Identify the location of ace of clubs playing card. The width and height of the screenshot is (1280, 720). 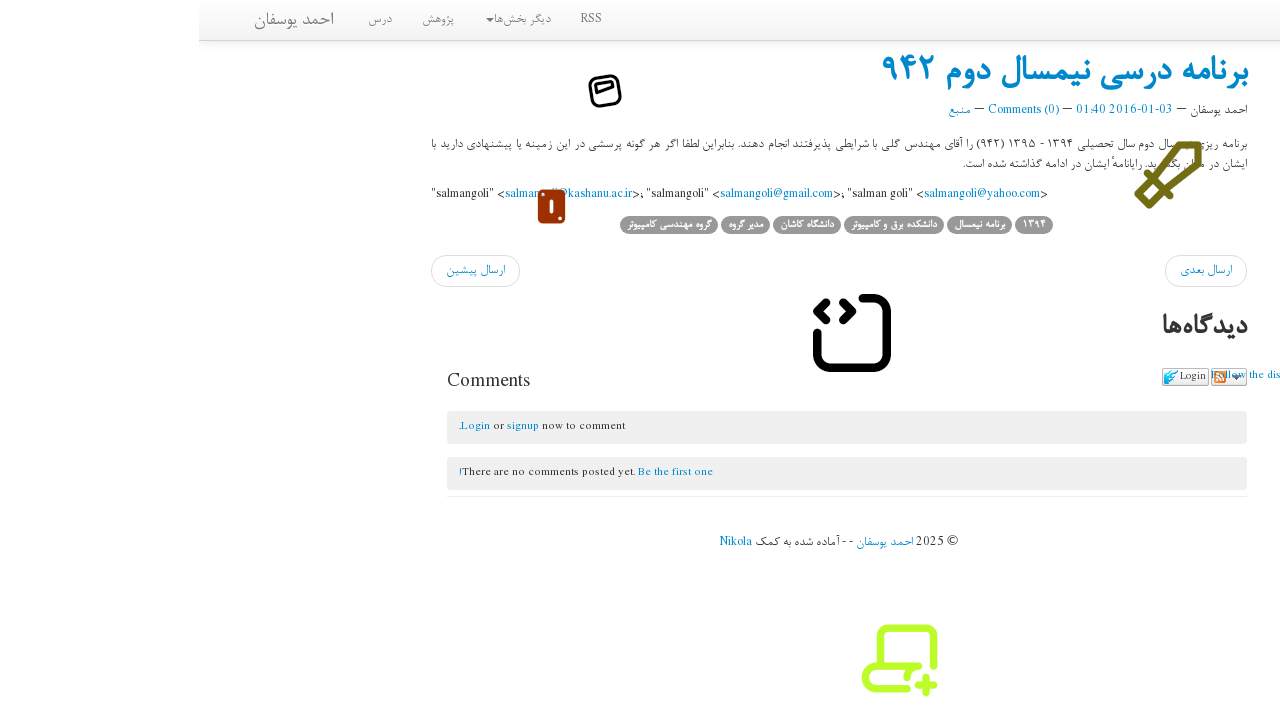
(551, 206).